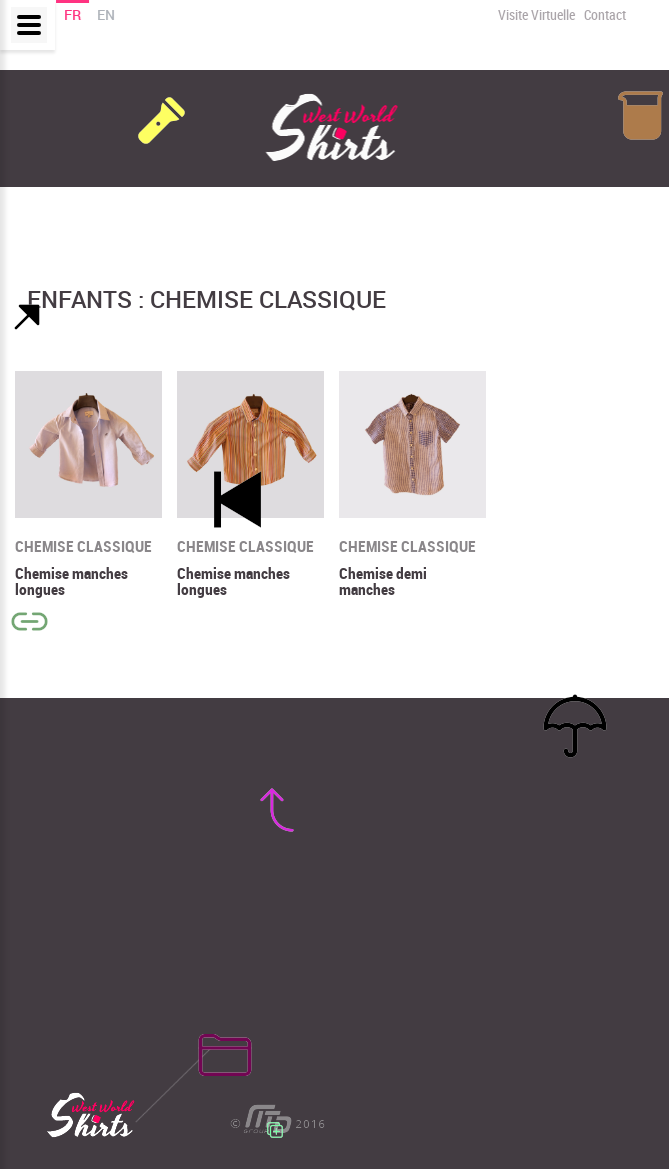  What do you see at coordinates (29, 621) in the screenshot?
I see `copy or share a link` at bounding box center [29, 621].